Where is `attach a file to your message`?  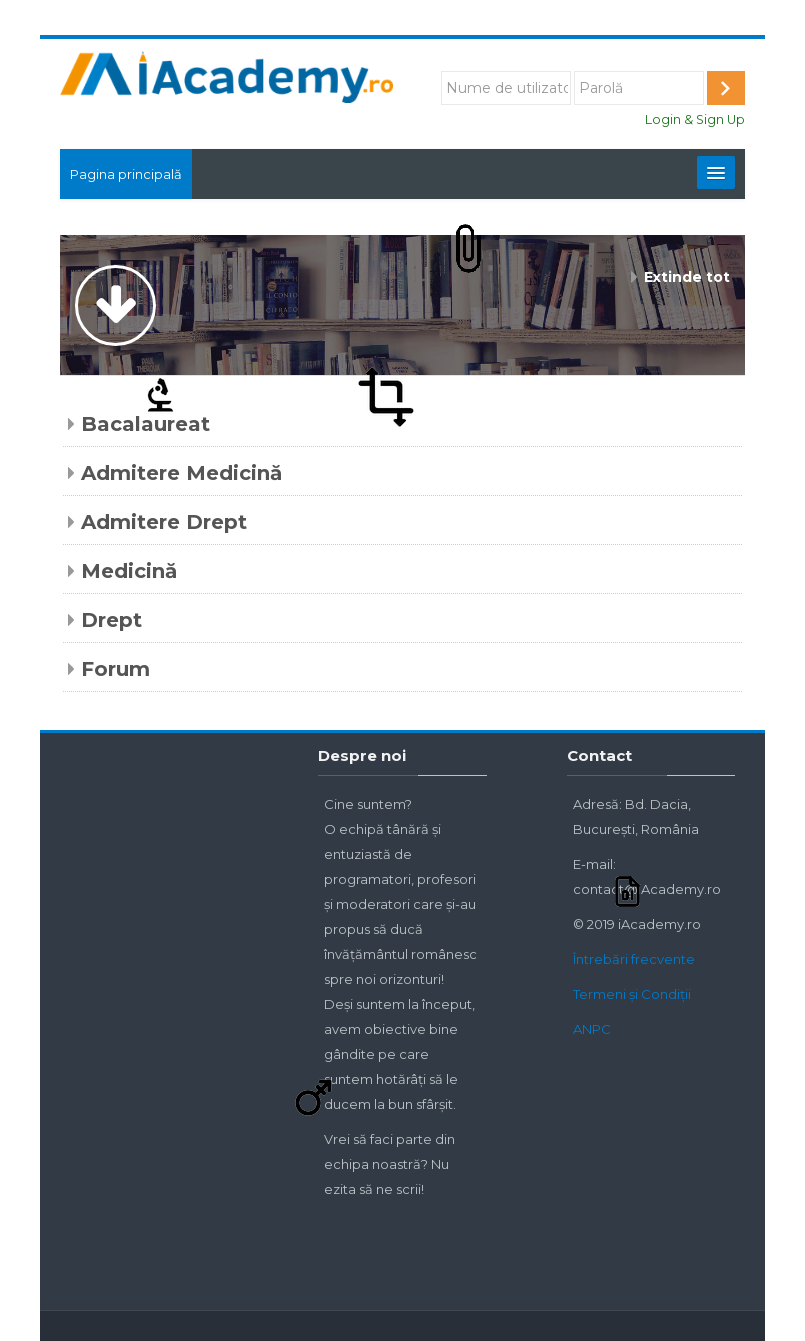
attach a file to your message is located at coordinates (467, 248).